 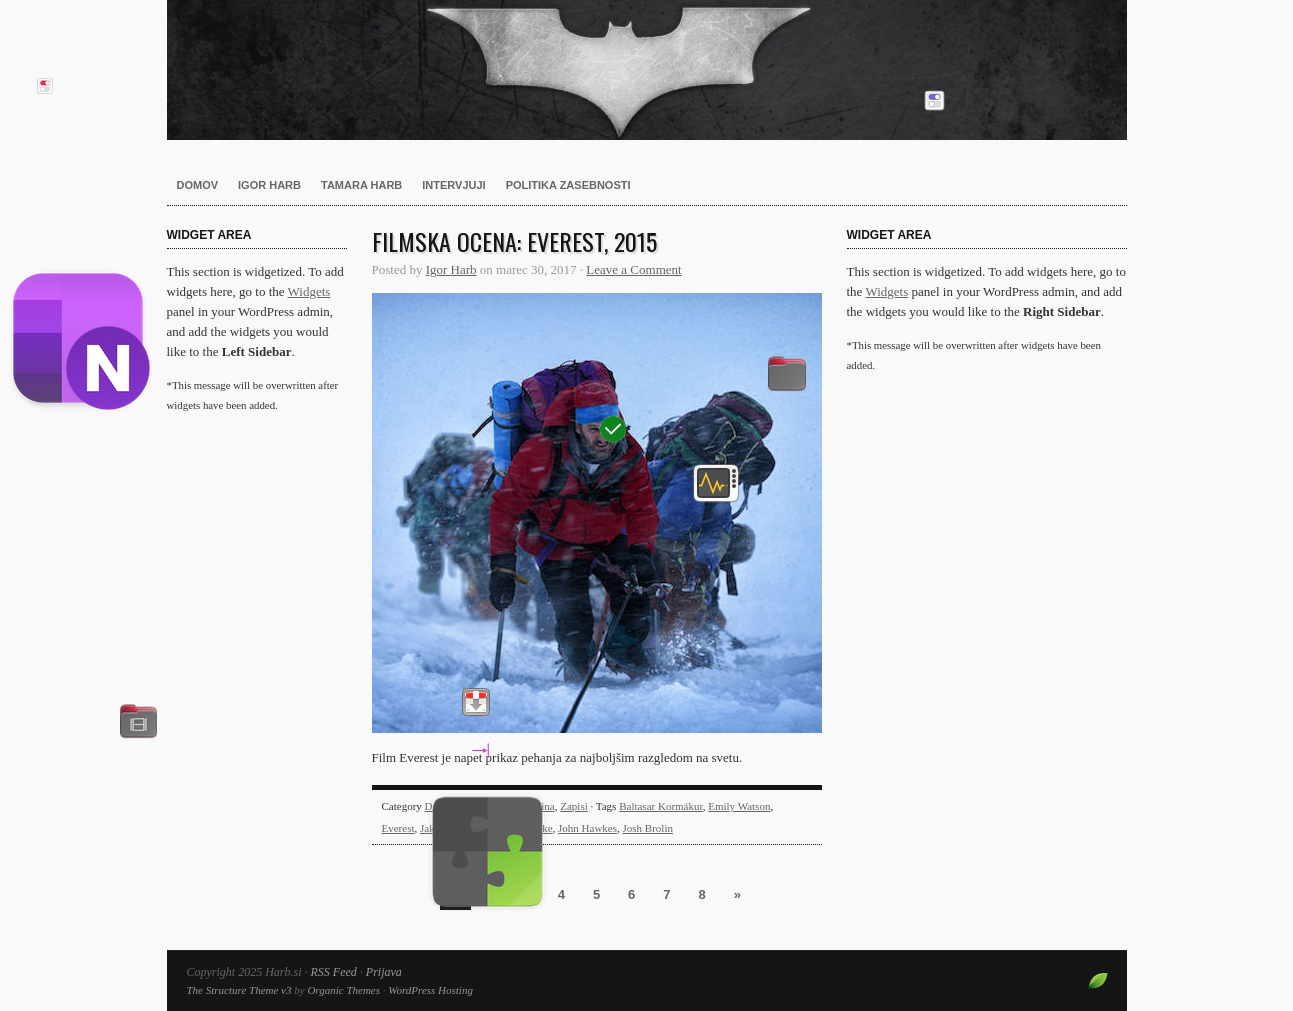 What do you see at coordinates (138, 720) in the screenshot?
I see `open videos folder` at bounding box center [138, 720].